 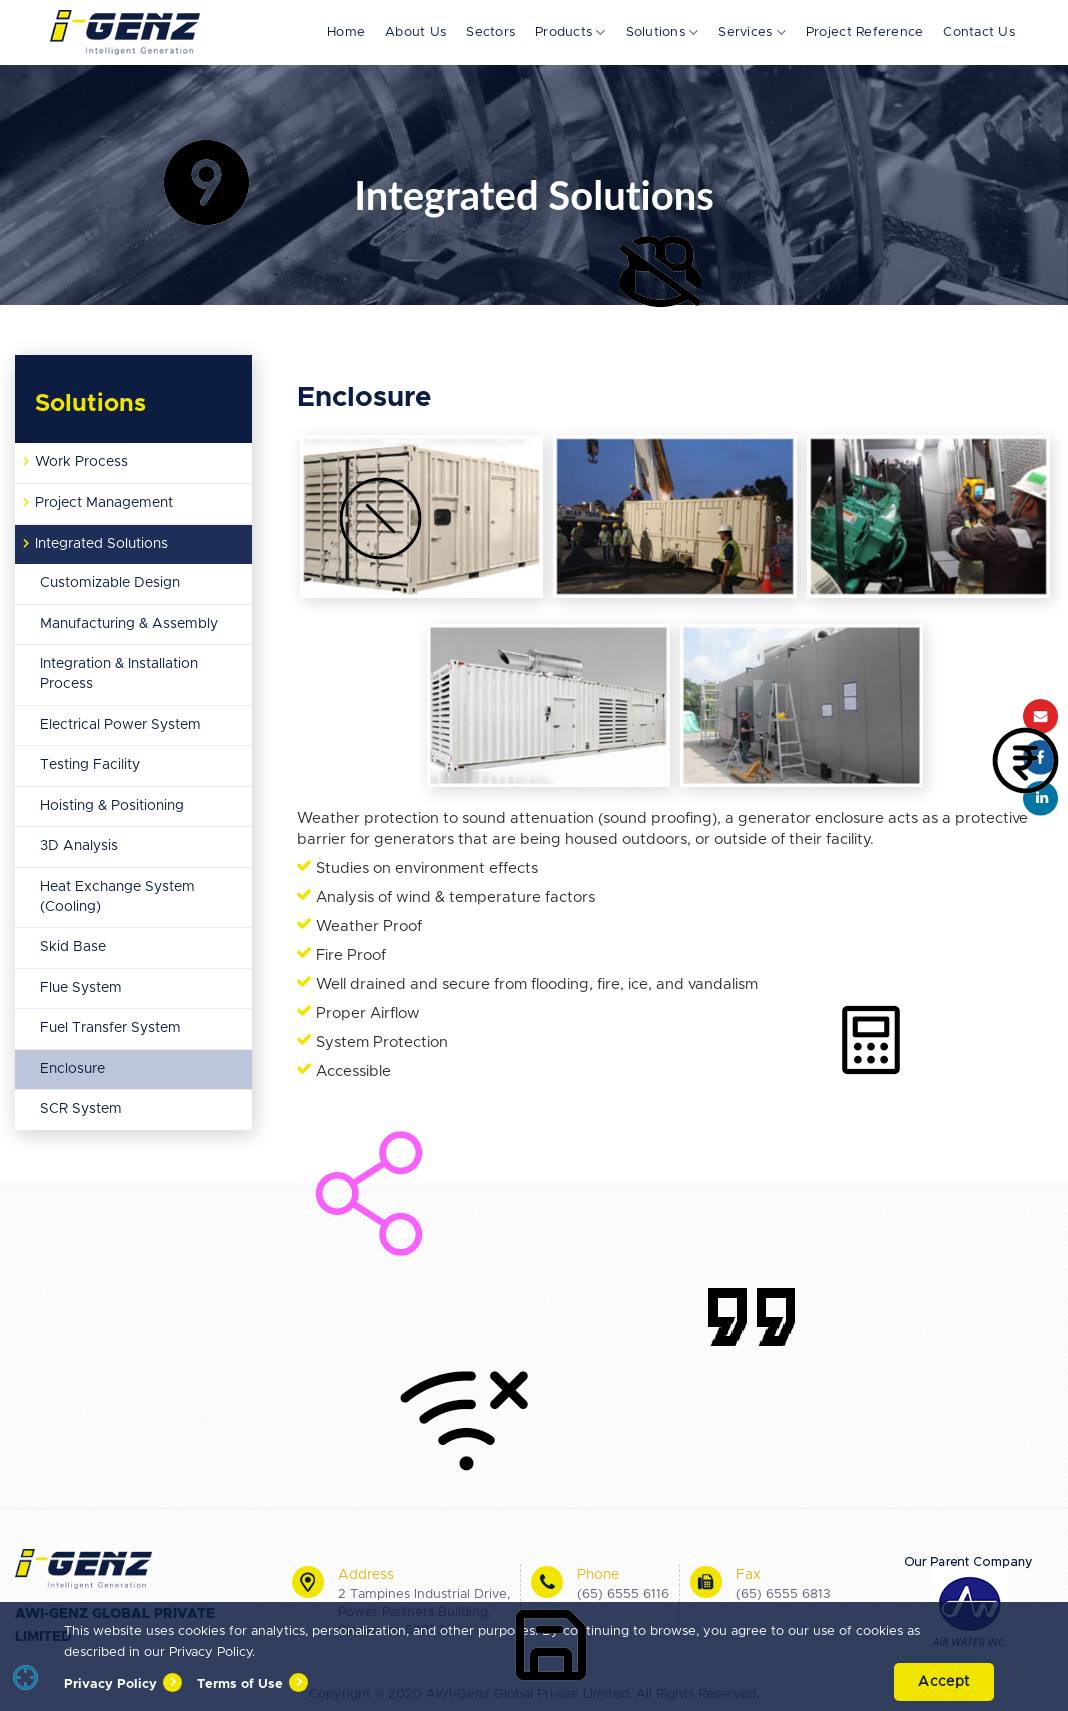 I want to click on open the calculator app, so click(x=871, y=1040).